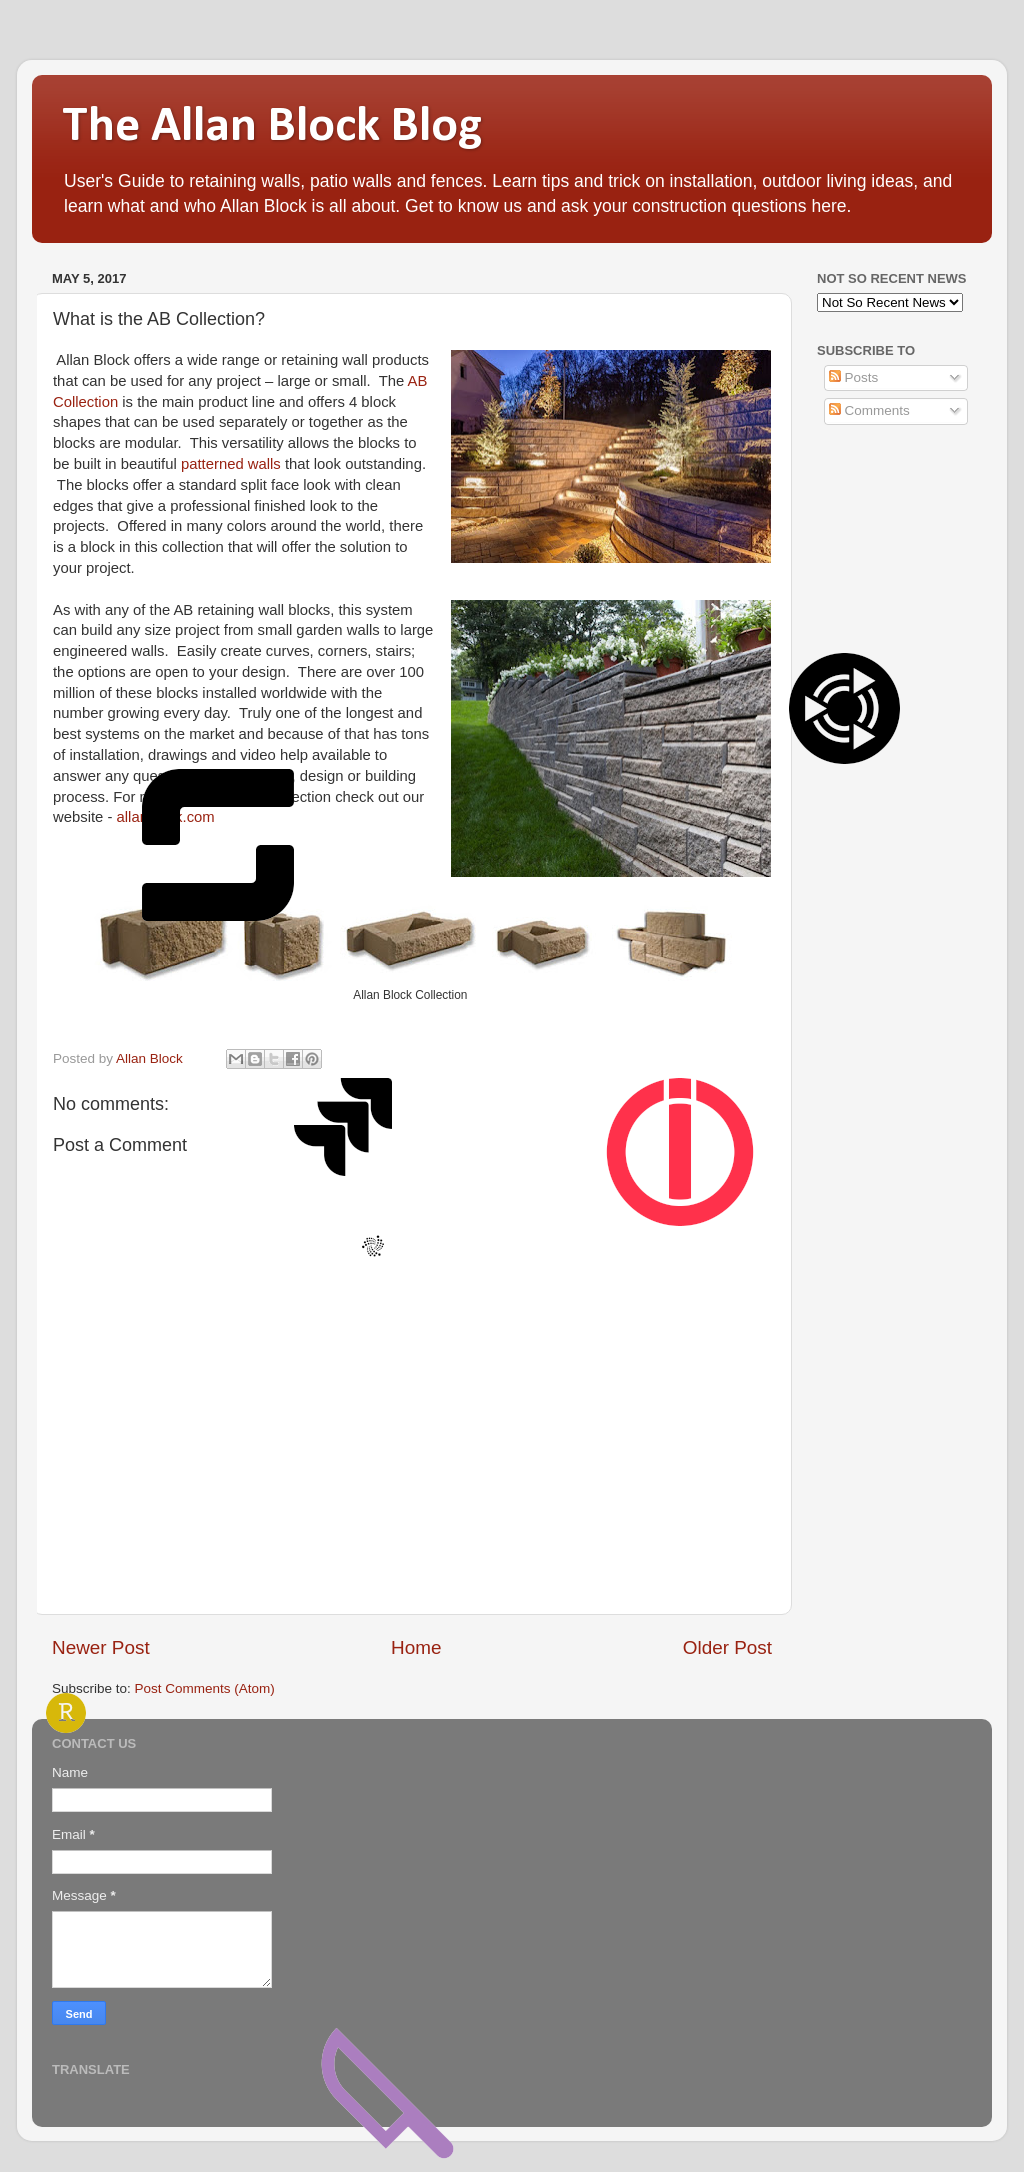  Describe the element at coordinates (66, 1713) in the screenshot. I see `open RStudio IDE application` at that location.